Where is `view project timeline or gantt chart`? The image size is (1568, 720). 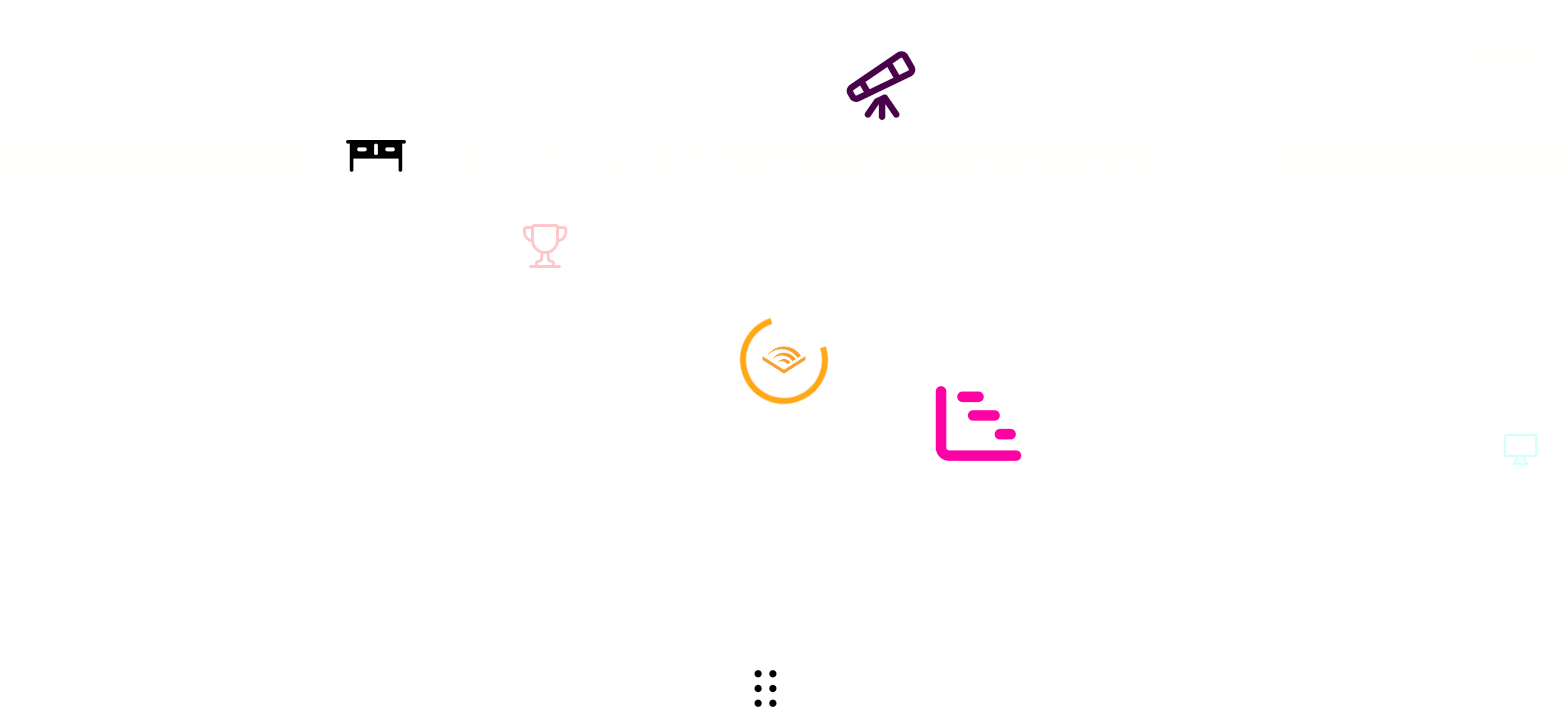
view project timeline or gantt chart is located at coordinates (978, 423).